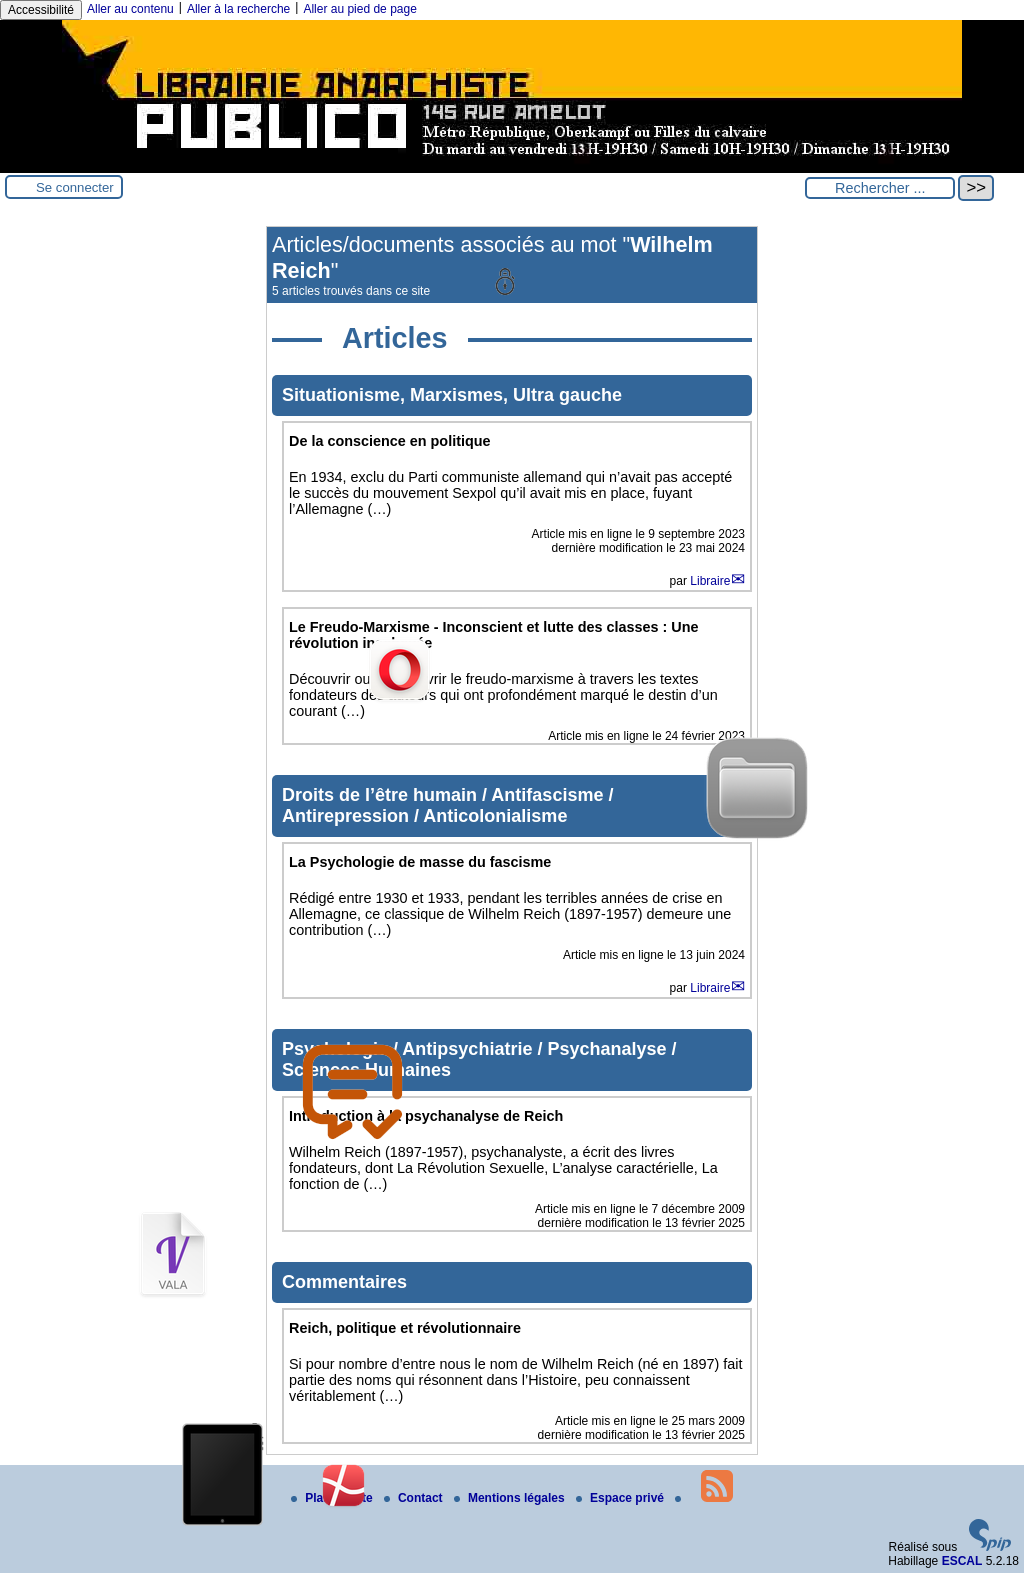 The width and height of the screenshot is (1024, 1573). I want to click on iPad device icon, so click(222, 1474).